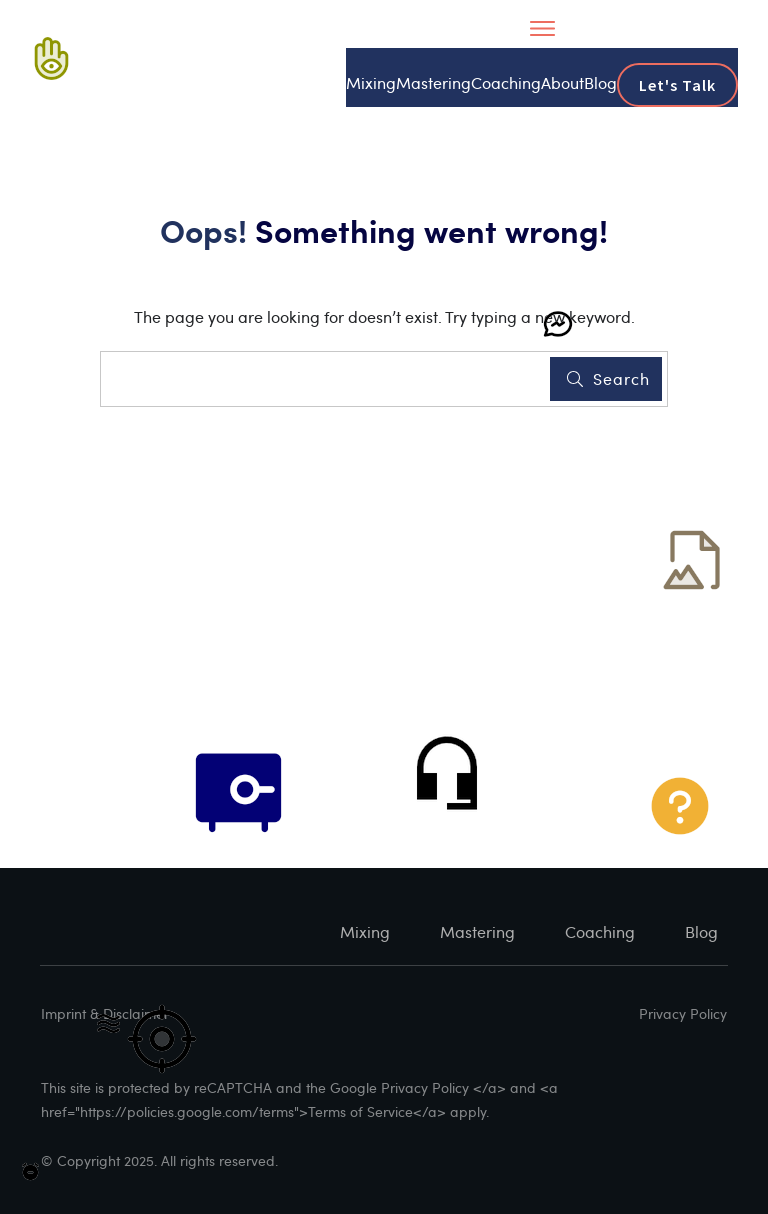 This screenshot has height=1214, width=768. I want to click on remove or delete an alarm, so click(30, 1171).